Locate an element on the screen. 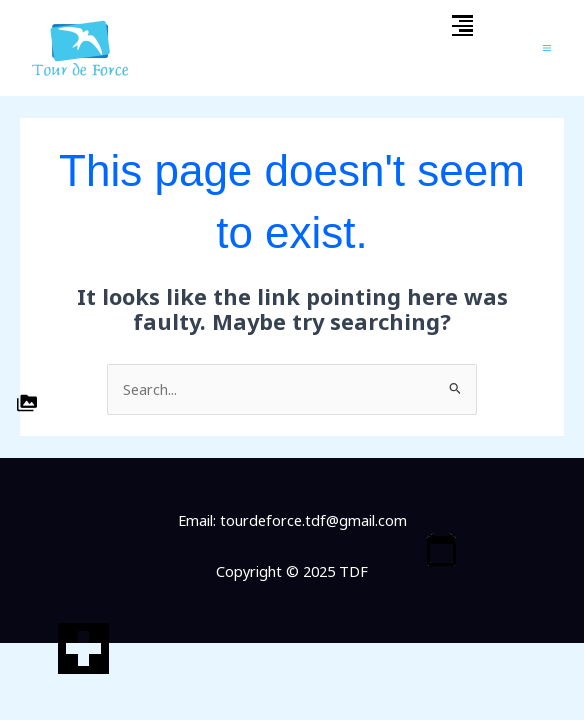 The width and height of the screenshot is (584, 720). view today's date is located at coordinates (441, 549).